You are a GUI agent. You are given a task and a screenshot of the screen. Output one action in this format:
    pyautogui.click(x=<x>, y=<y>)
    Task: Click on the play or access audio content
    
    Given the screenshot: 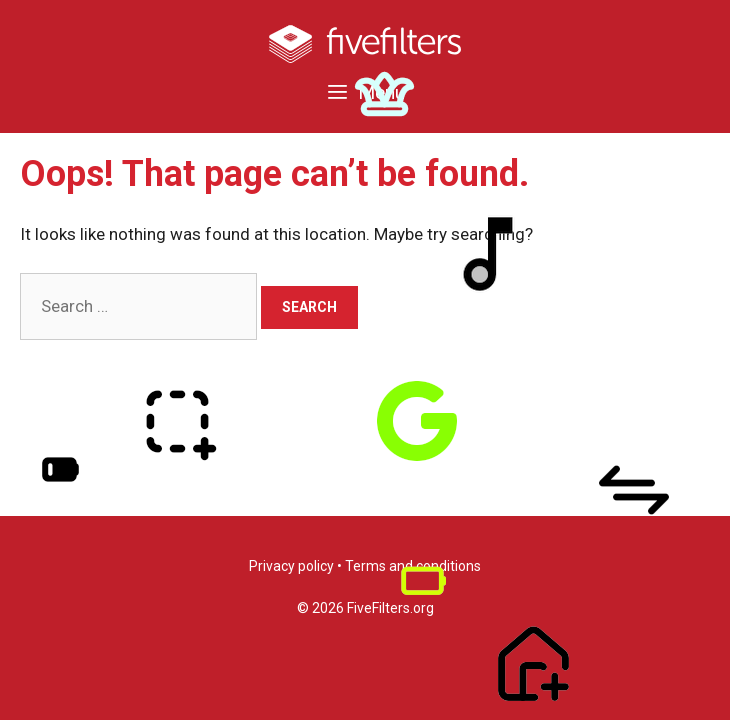 What is the action you would take?
    pyautogui.click(x=488, y=254)
    